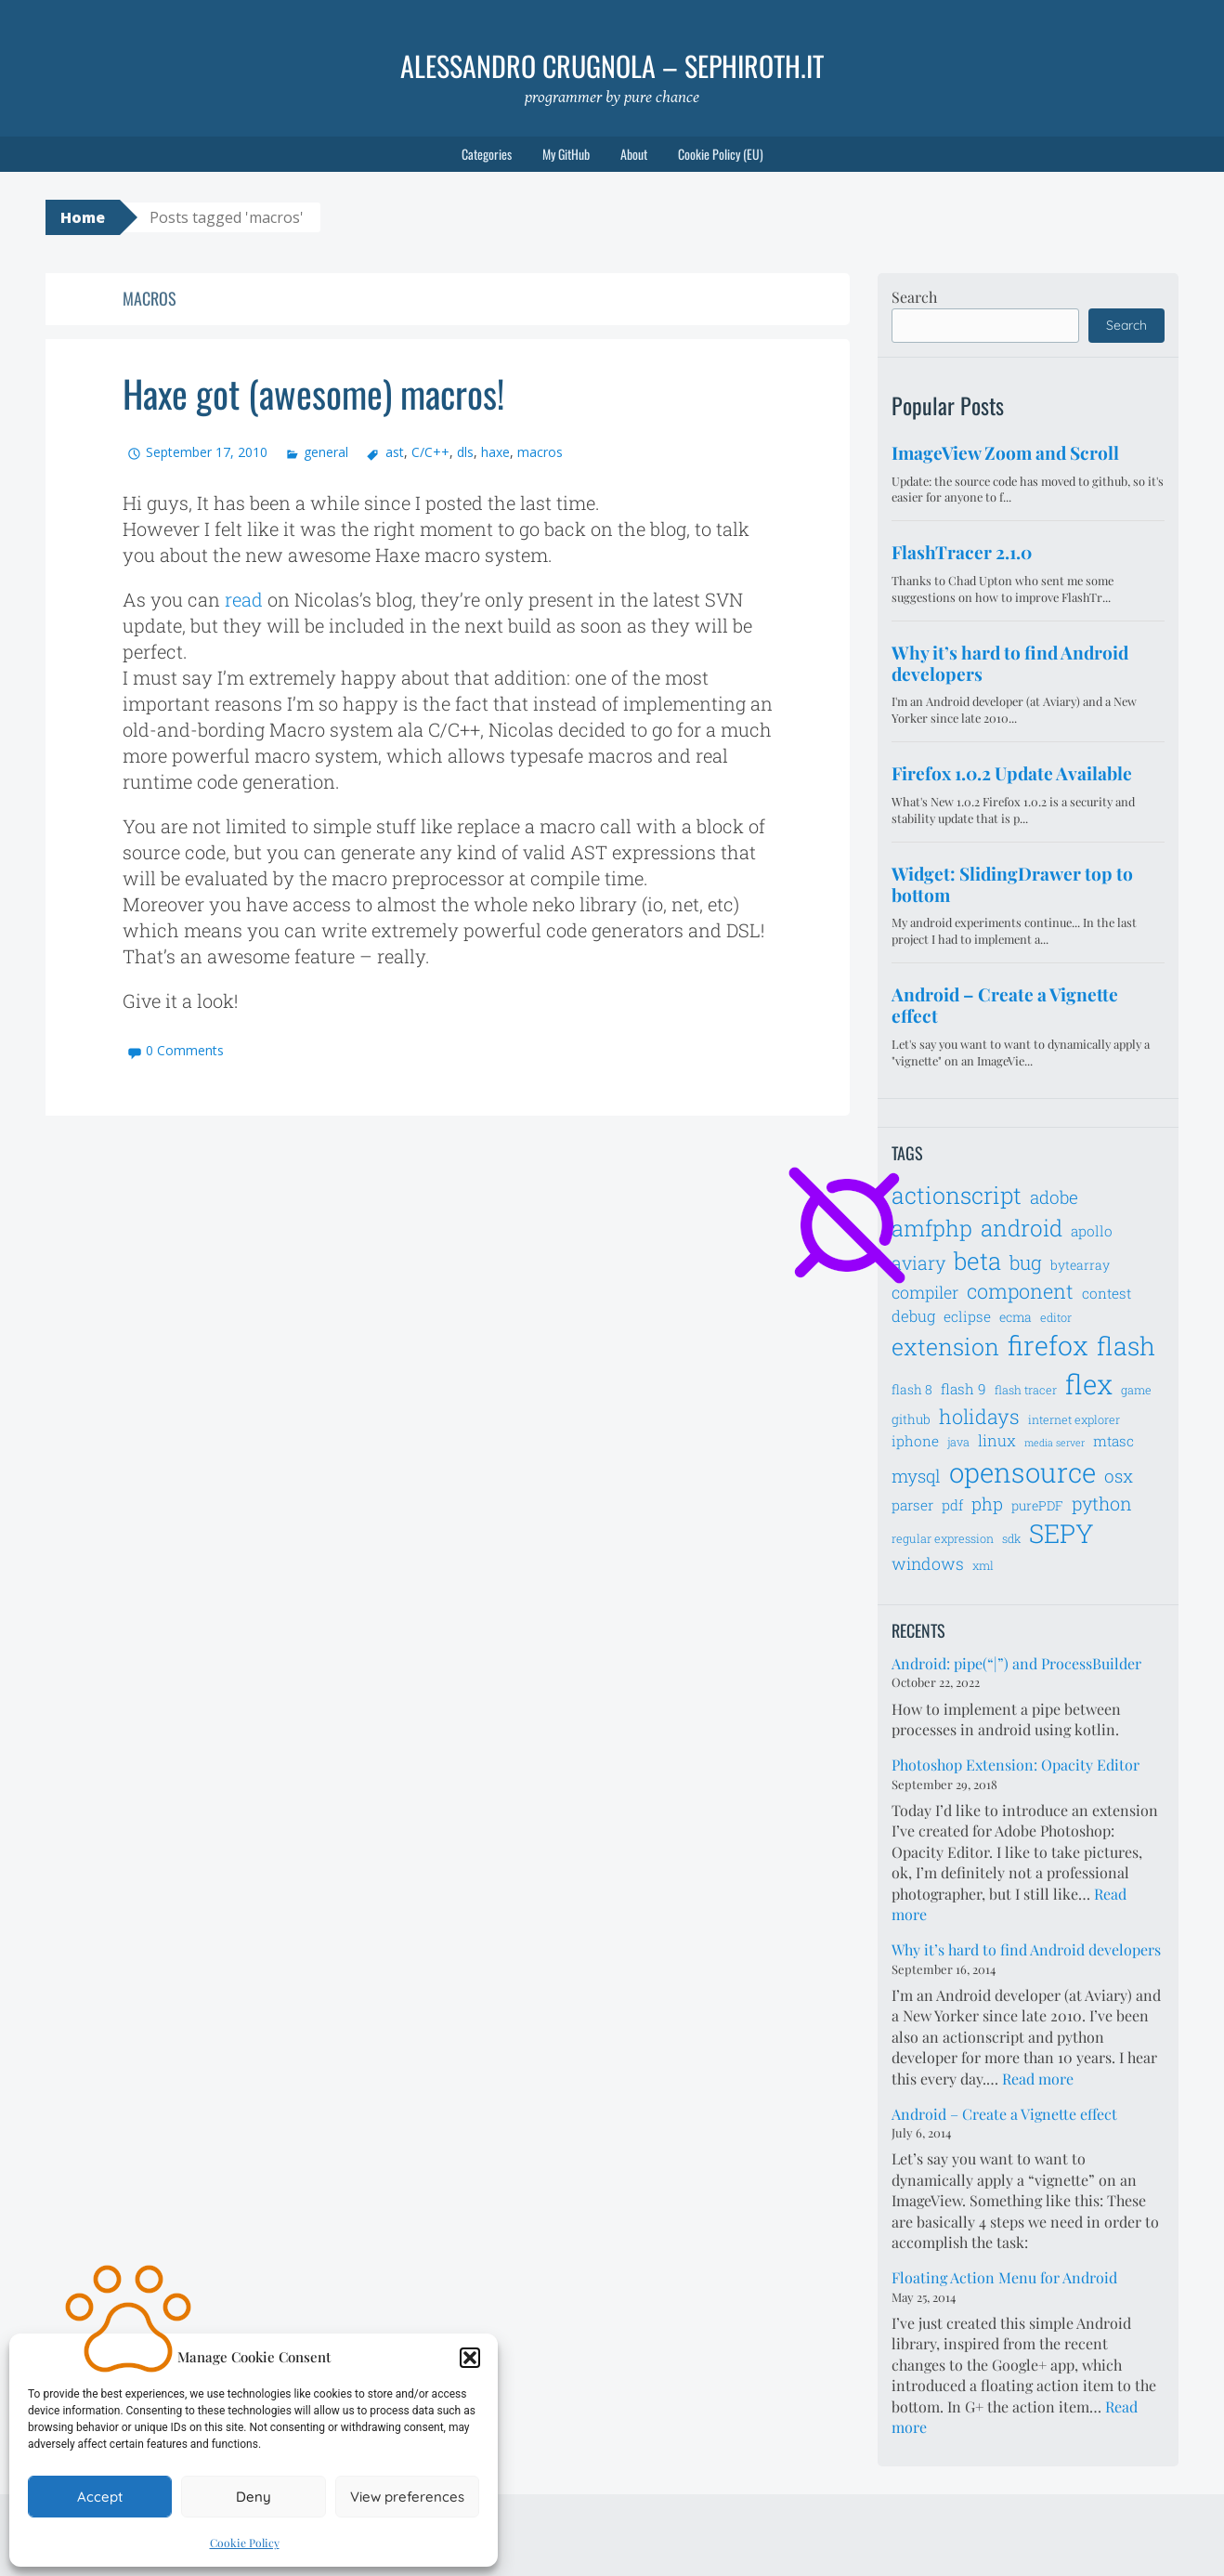 Image resolution: width=1224 pixels, height=2576 pixels. I want to click on disable currency or payment features, so click(847, 1225).